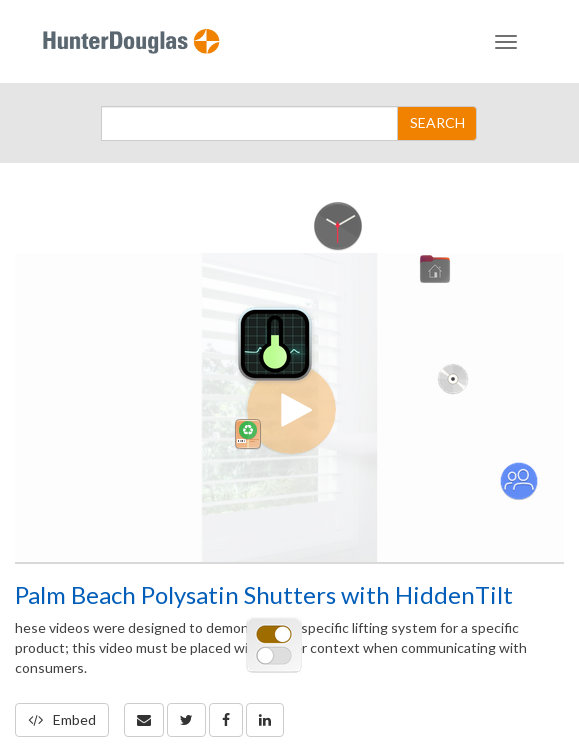 Image resolution: width=579 pixels, height=747 pixels. Describe the element at coordinates (338, 226) in the screenshot. I see `open the clocks application` at that location.